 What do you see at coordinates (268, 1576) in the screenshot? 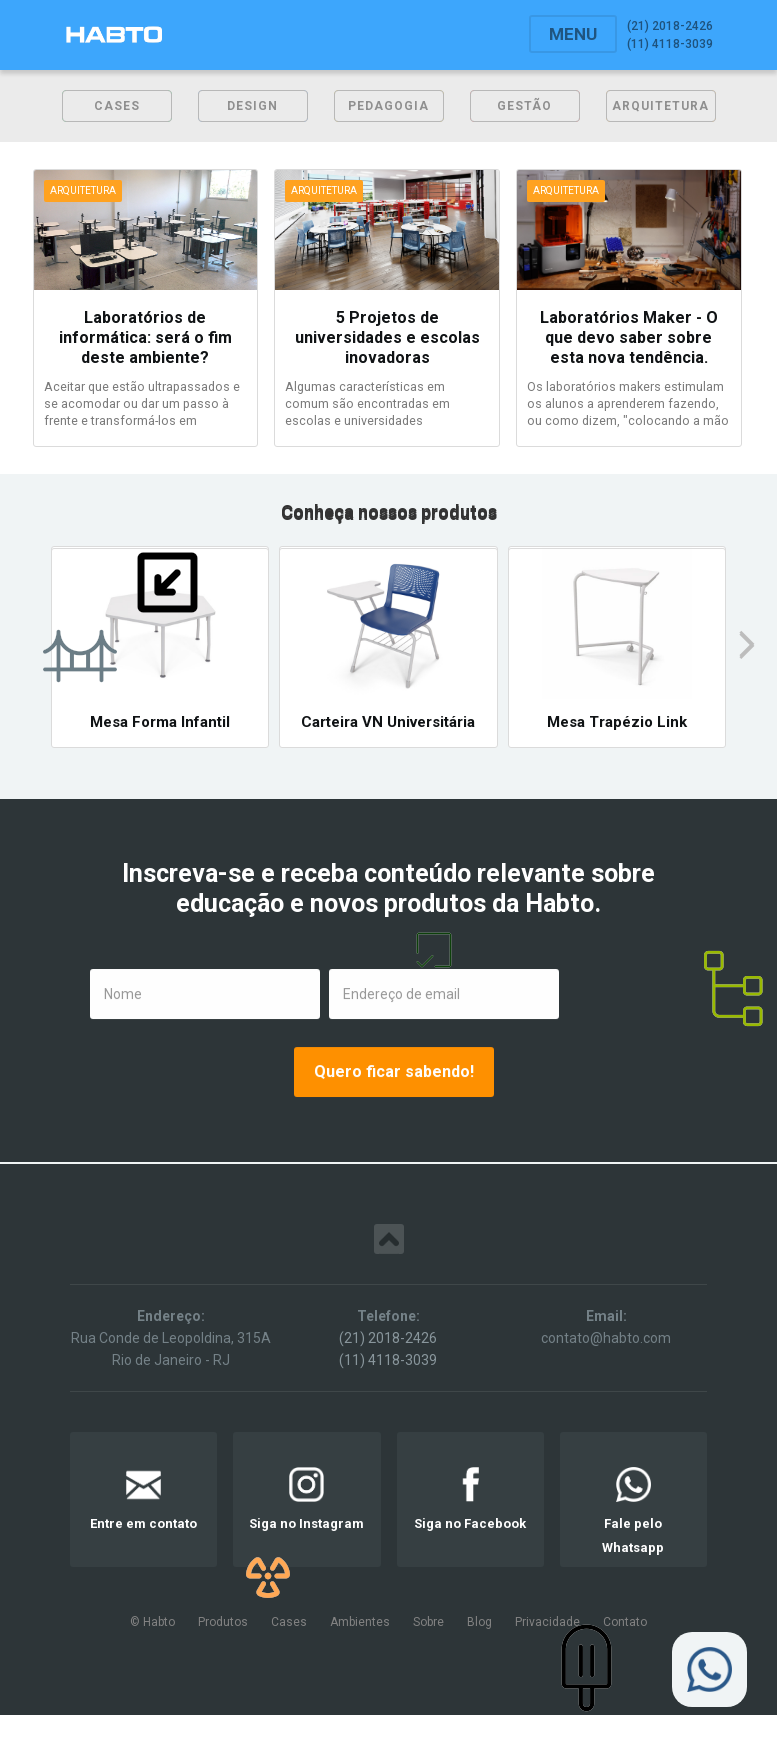
I see `indicates radioactive or hazardous material warning` at bounding box center [268, 1576].